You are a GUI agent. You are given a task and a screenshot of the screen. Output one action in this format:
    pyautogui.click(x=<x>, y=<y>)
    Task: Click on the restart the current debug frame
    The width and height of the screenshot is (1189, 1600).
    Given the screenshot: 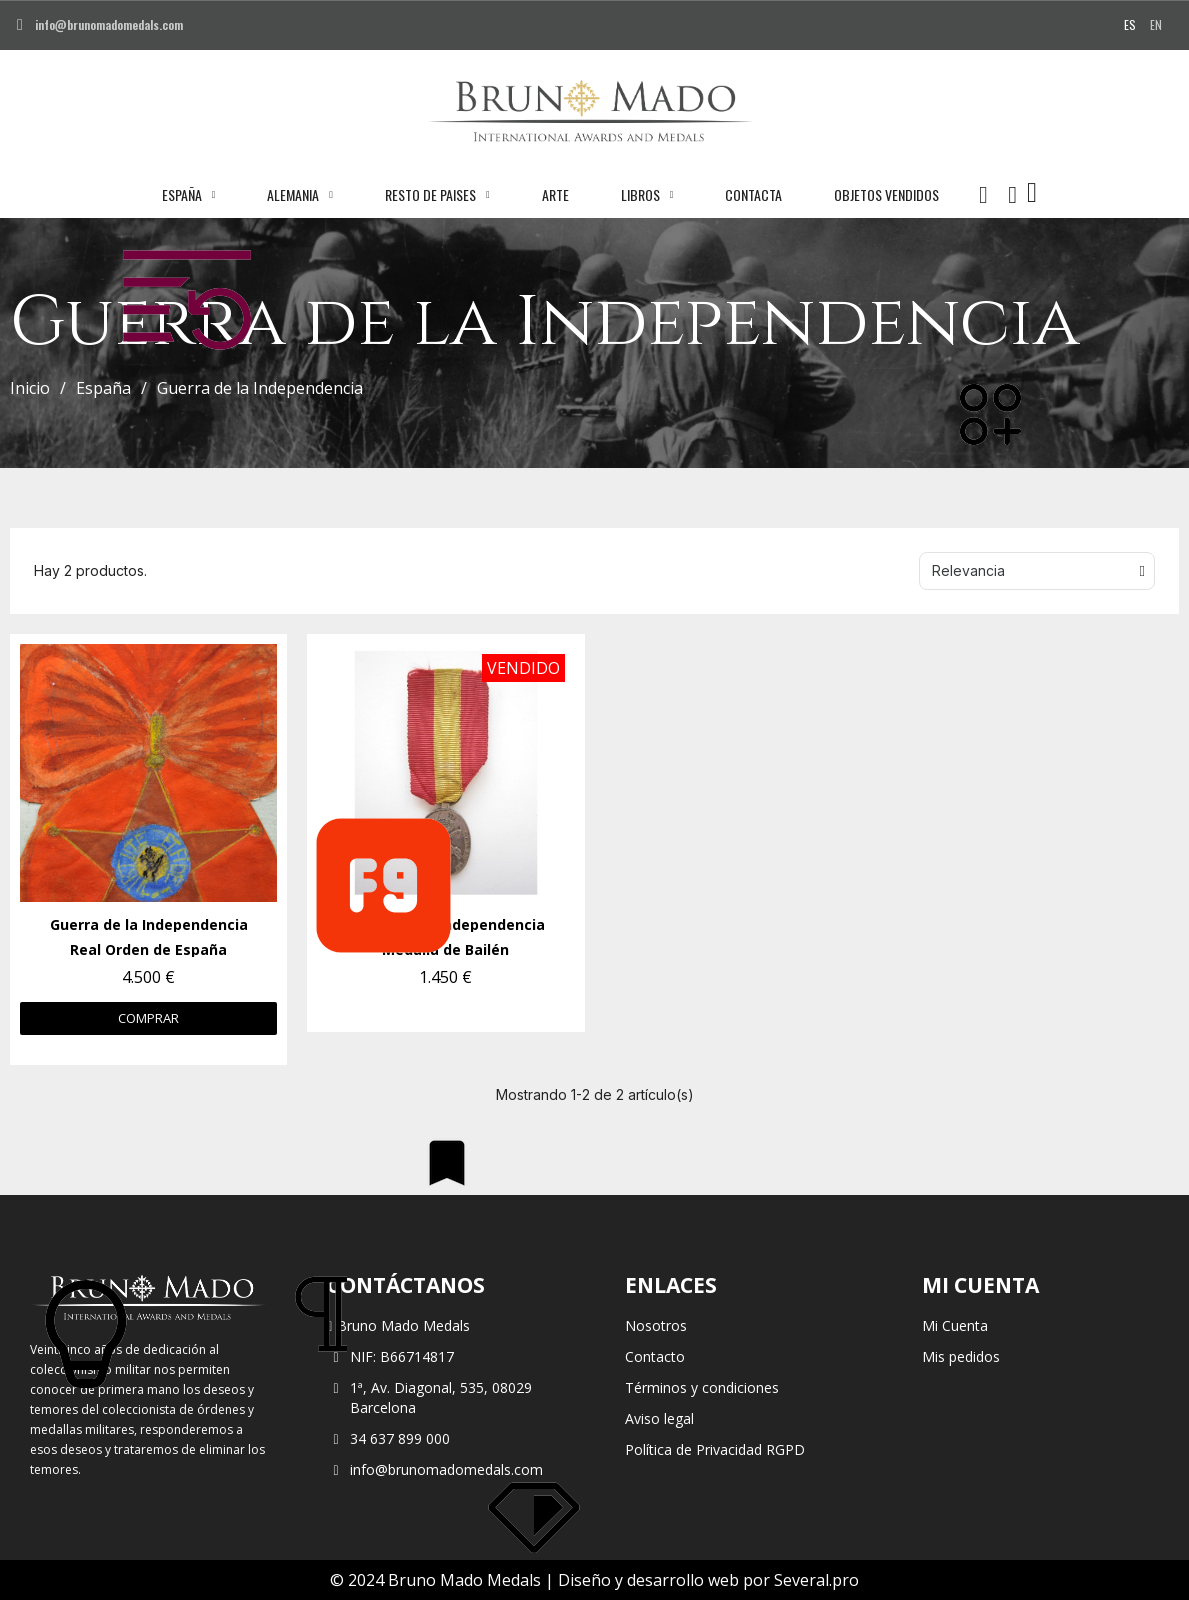 What is the action you would take?
    pyautogui.click(x=187, y=296)
    